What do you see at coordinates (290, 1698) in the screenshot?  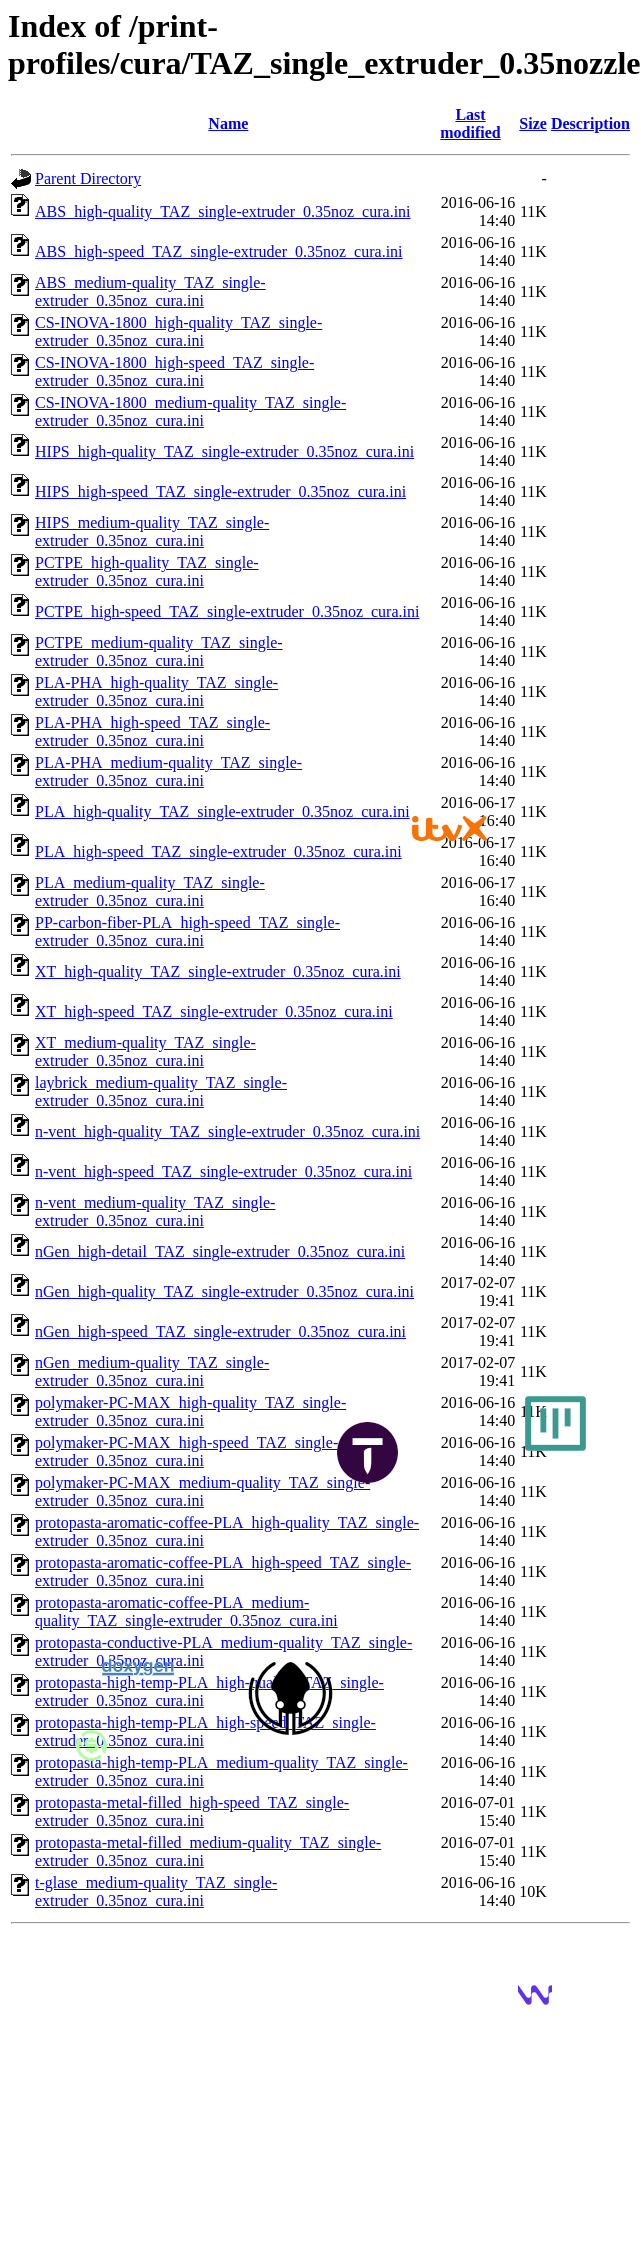 I see `open GitKraken git client` at bounding box center [290, 1698].